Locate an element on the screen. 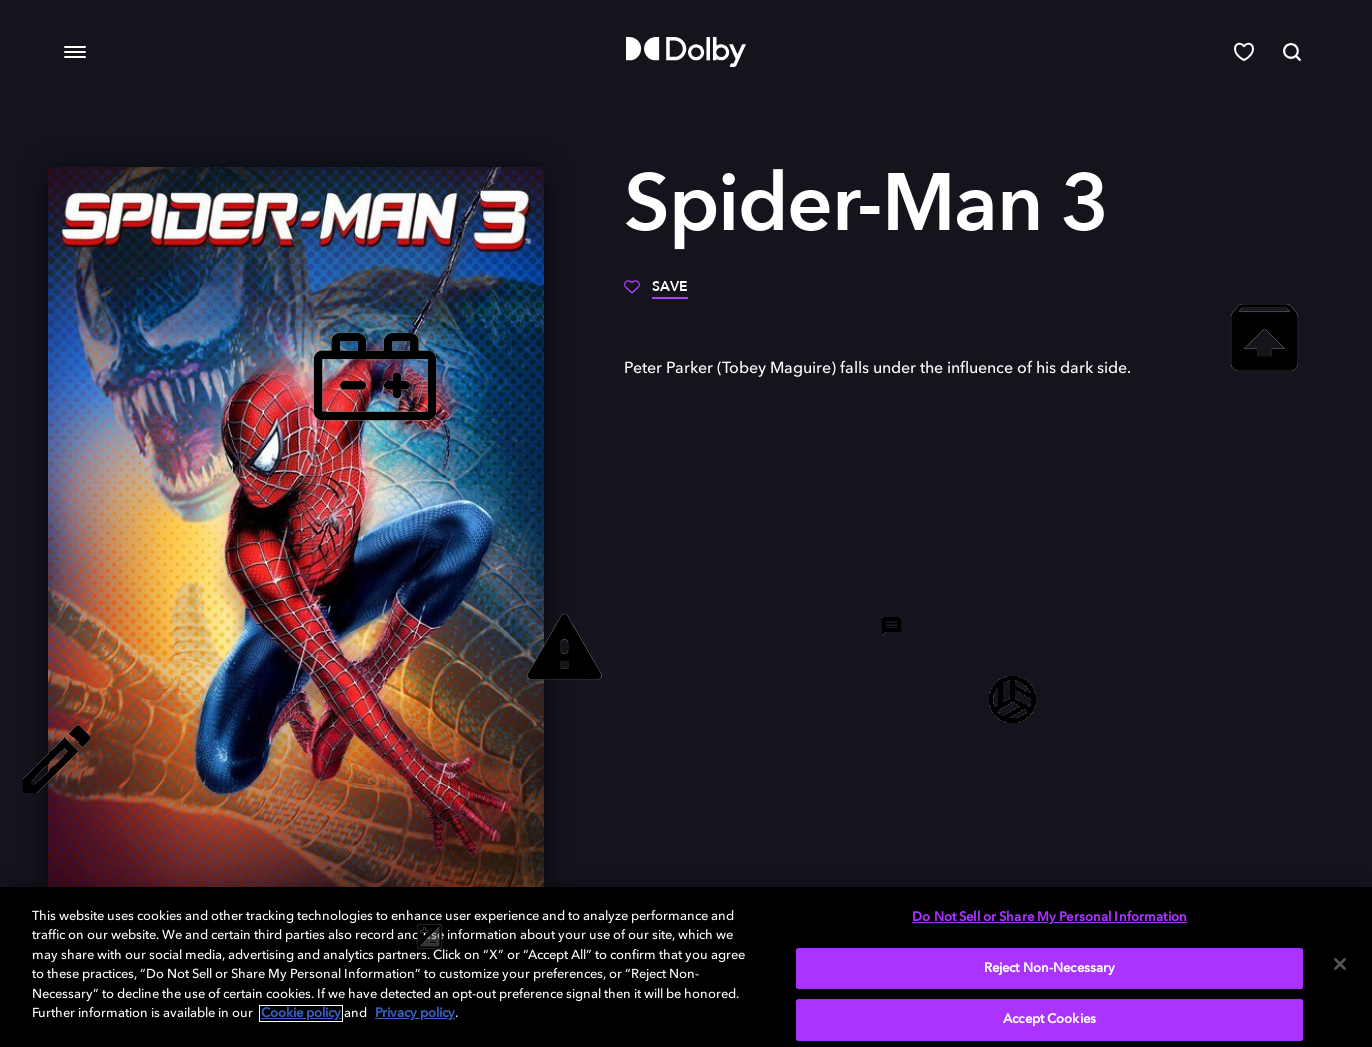 Image resolution: width=1372 pixels, height=1047 pixels. check vehicle battery status is located at coordinates (375, 381).